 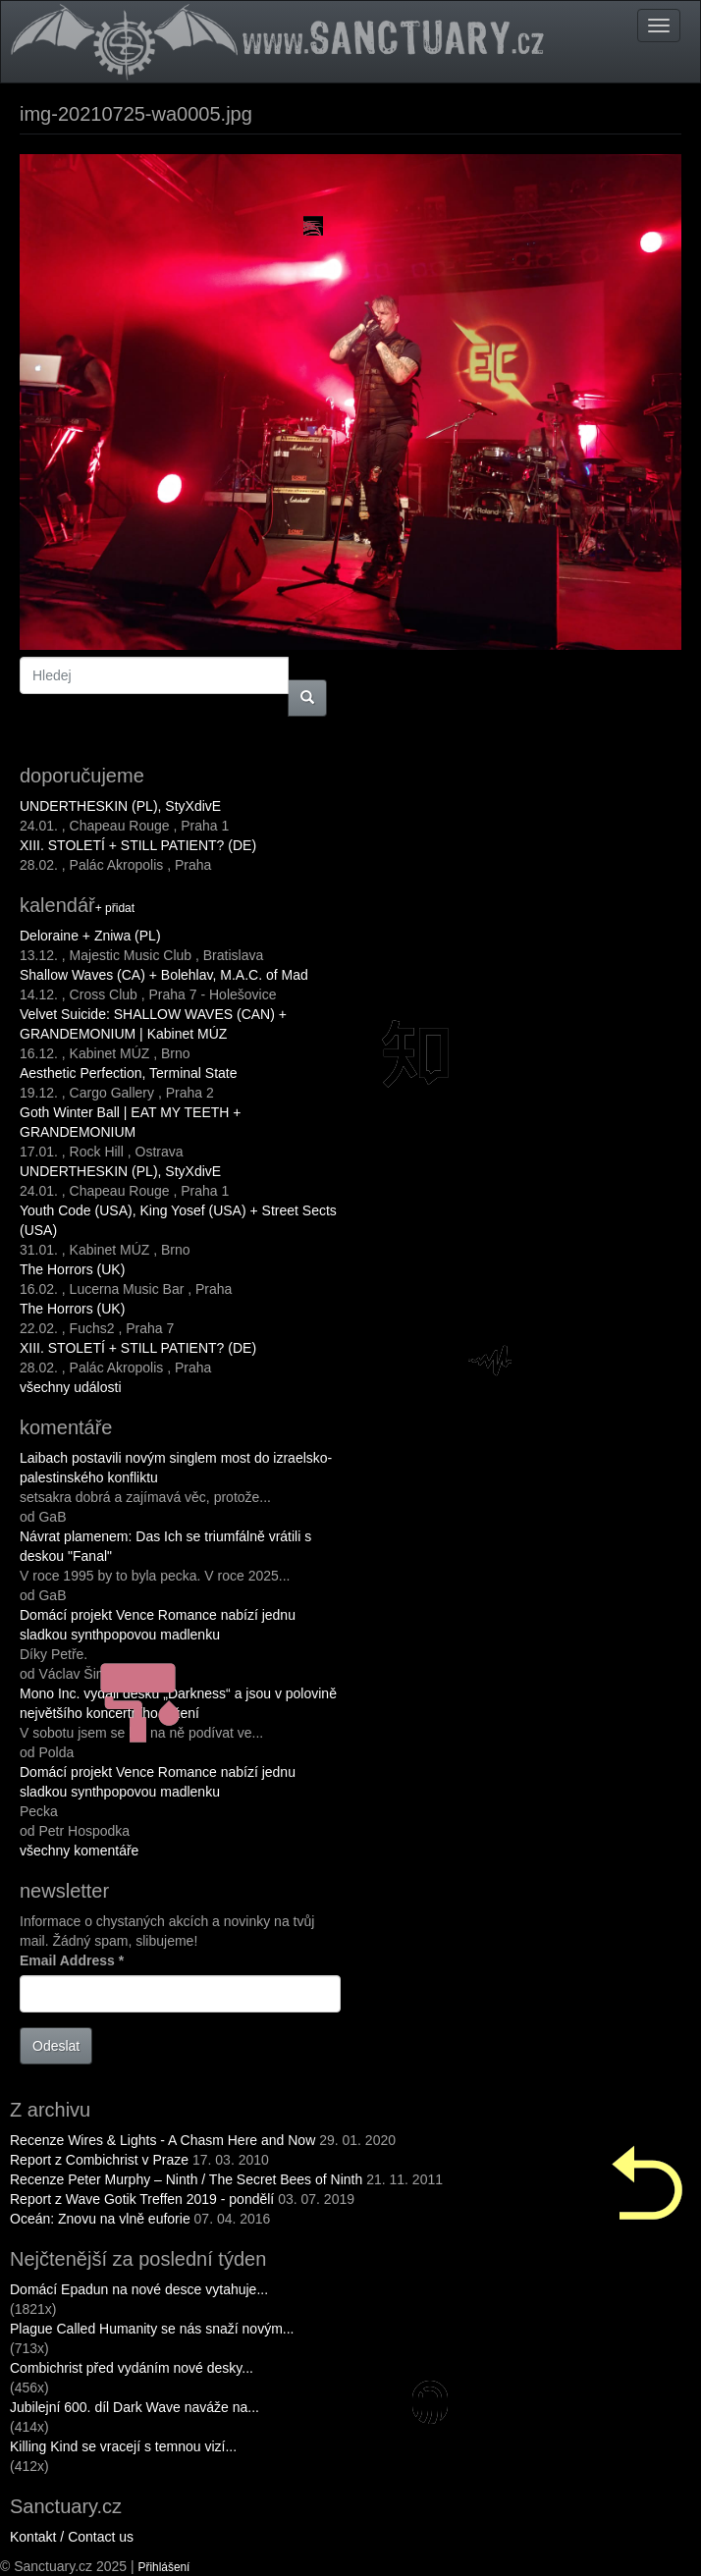 What do you see at coordinates (430, 2402) in the screenshot?
I see `authenticate with fingerprint biometrics` at bounding box center [430, 2402].